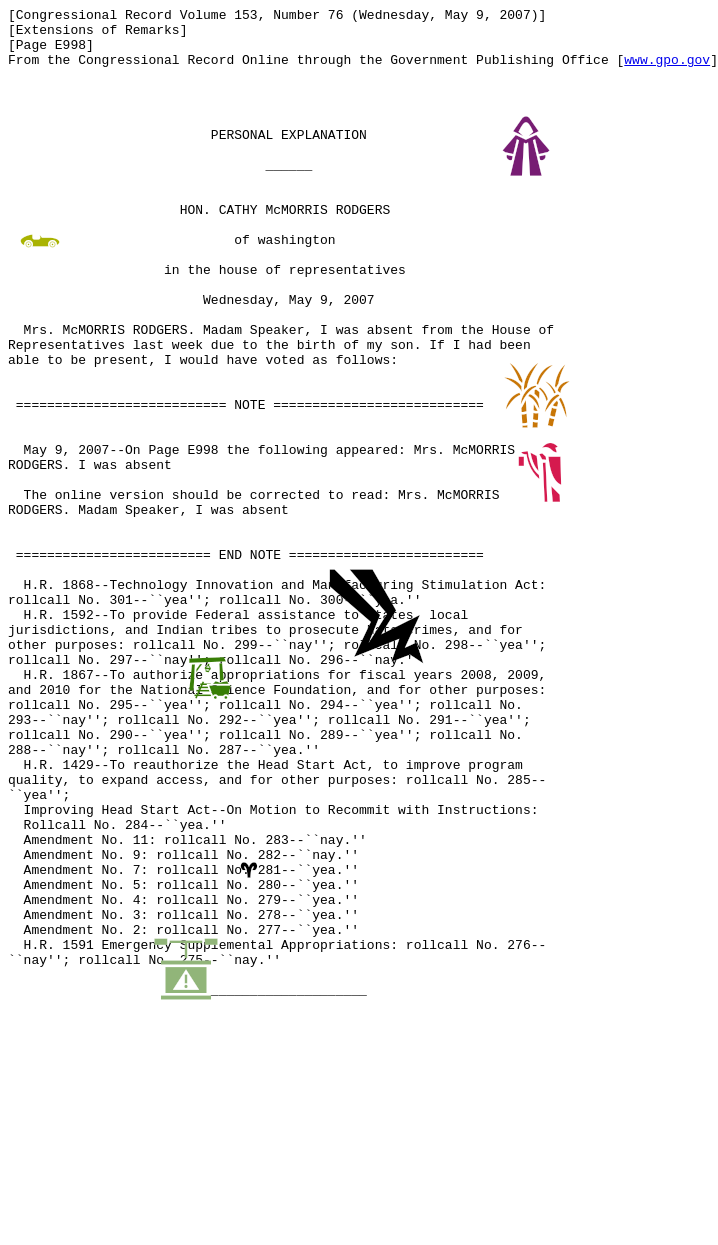 This screenshot has height=1245, width=718. What do you see at coordinates (186, 968) in the screenshot?
I see `trigger an explosive or demolition action in-game` at bounding box center [186, 968].